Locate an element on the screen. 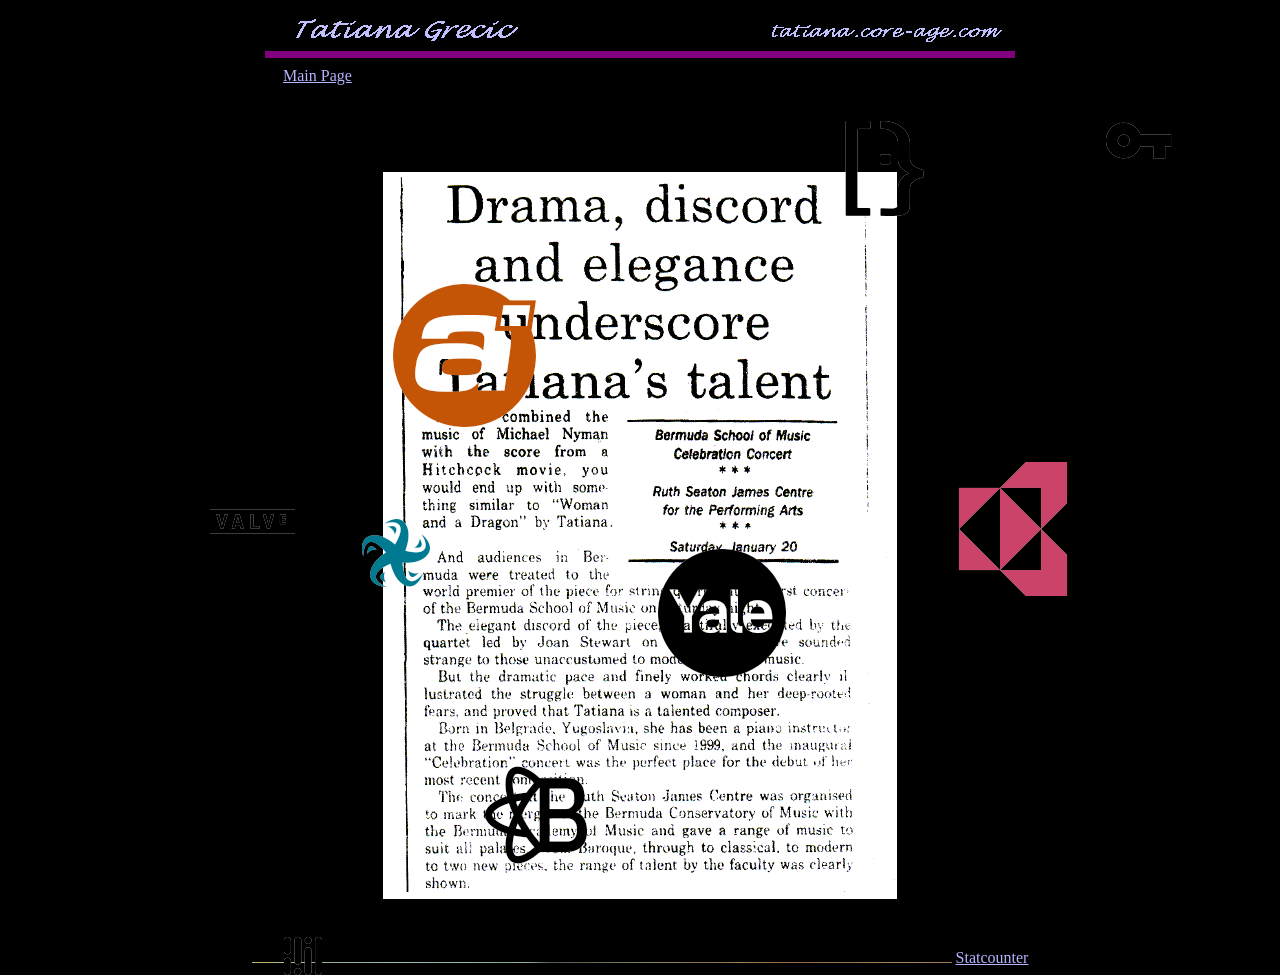 This screenshot has width=1280, height=975. super user community logo is located at coordinates (884, 168).